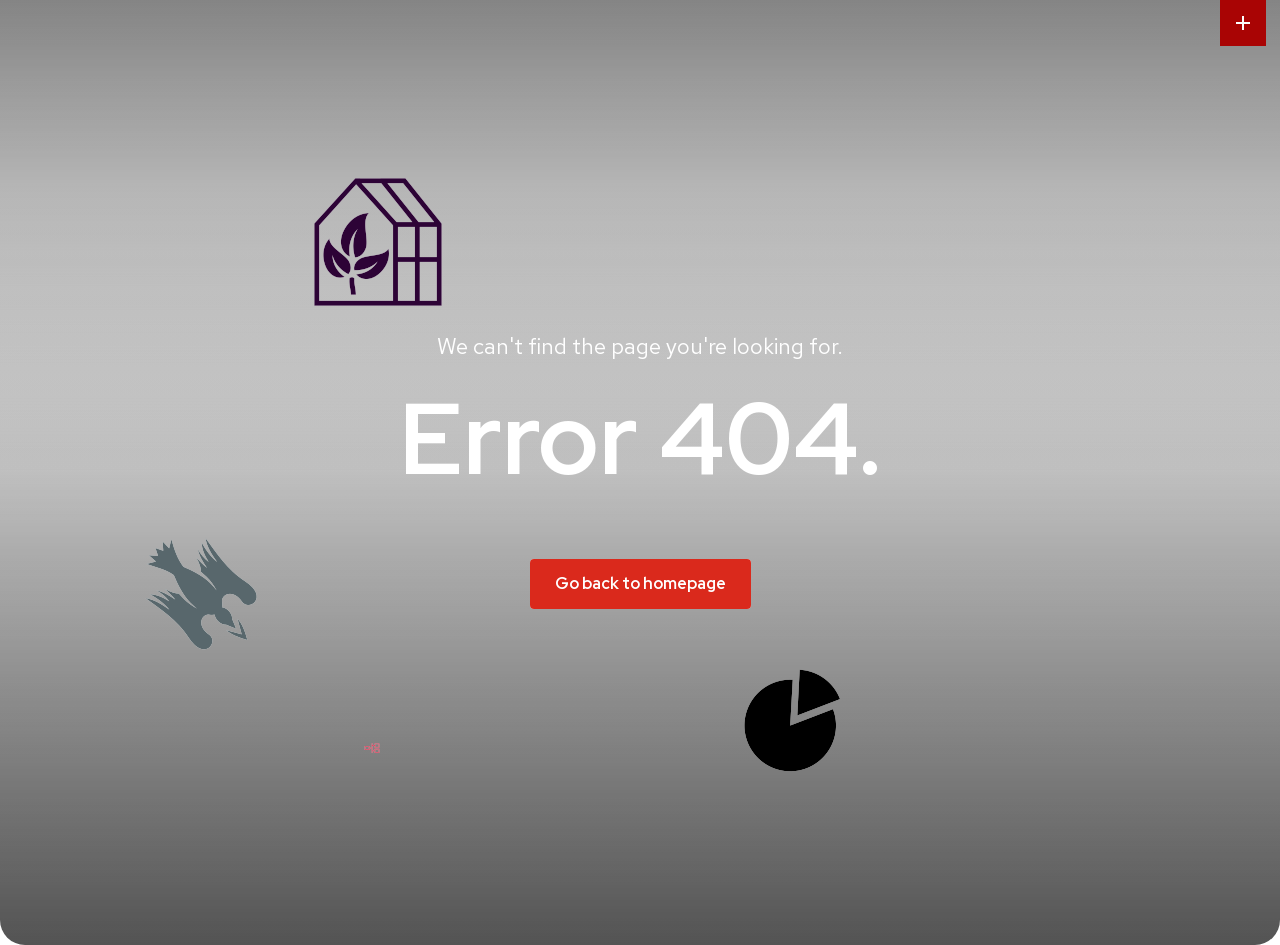  What do you see at coordinates (372, 748) in the screenshot?
I see `expand or collapse a hierarchical tree view` at bounding box center [372, 748].